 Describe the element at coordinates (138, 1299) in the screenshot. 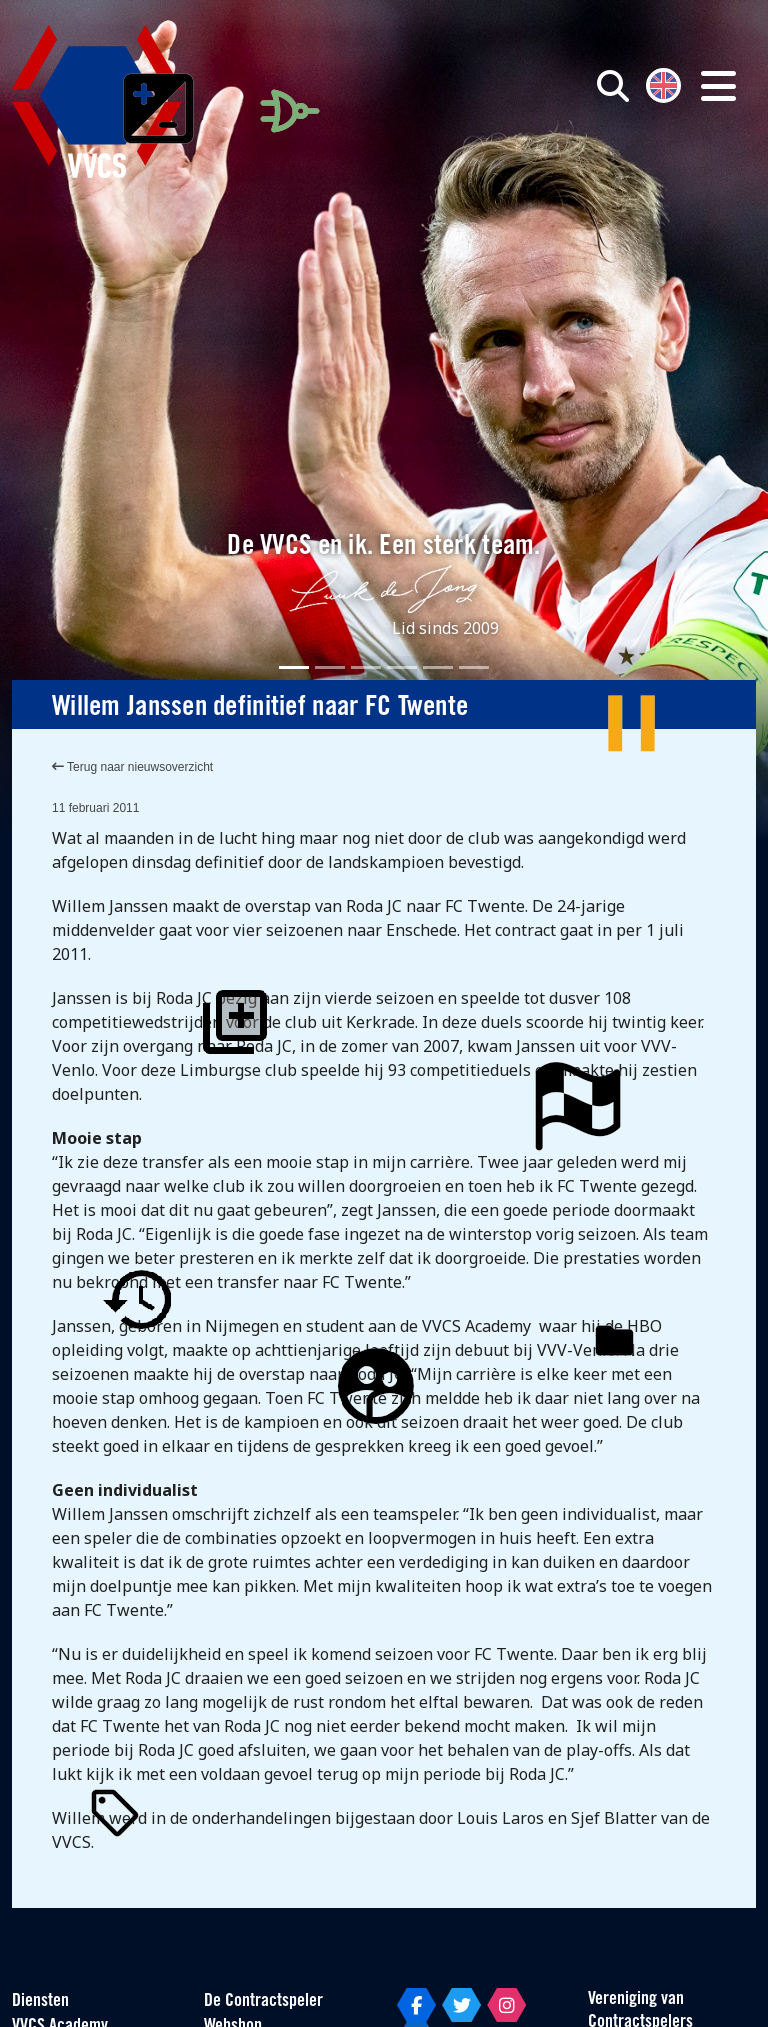

I see `restore to a previous version` at that location.